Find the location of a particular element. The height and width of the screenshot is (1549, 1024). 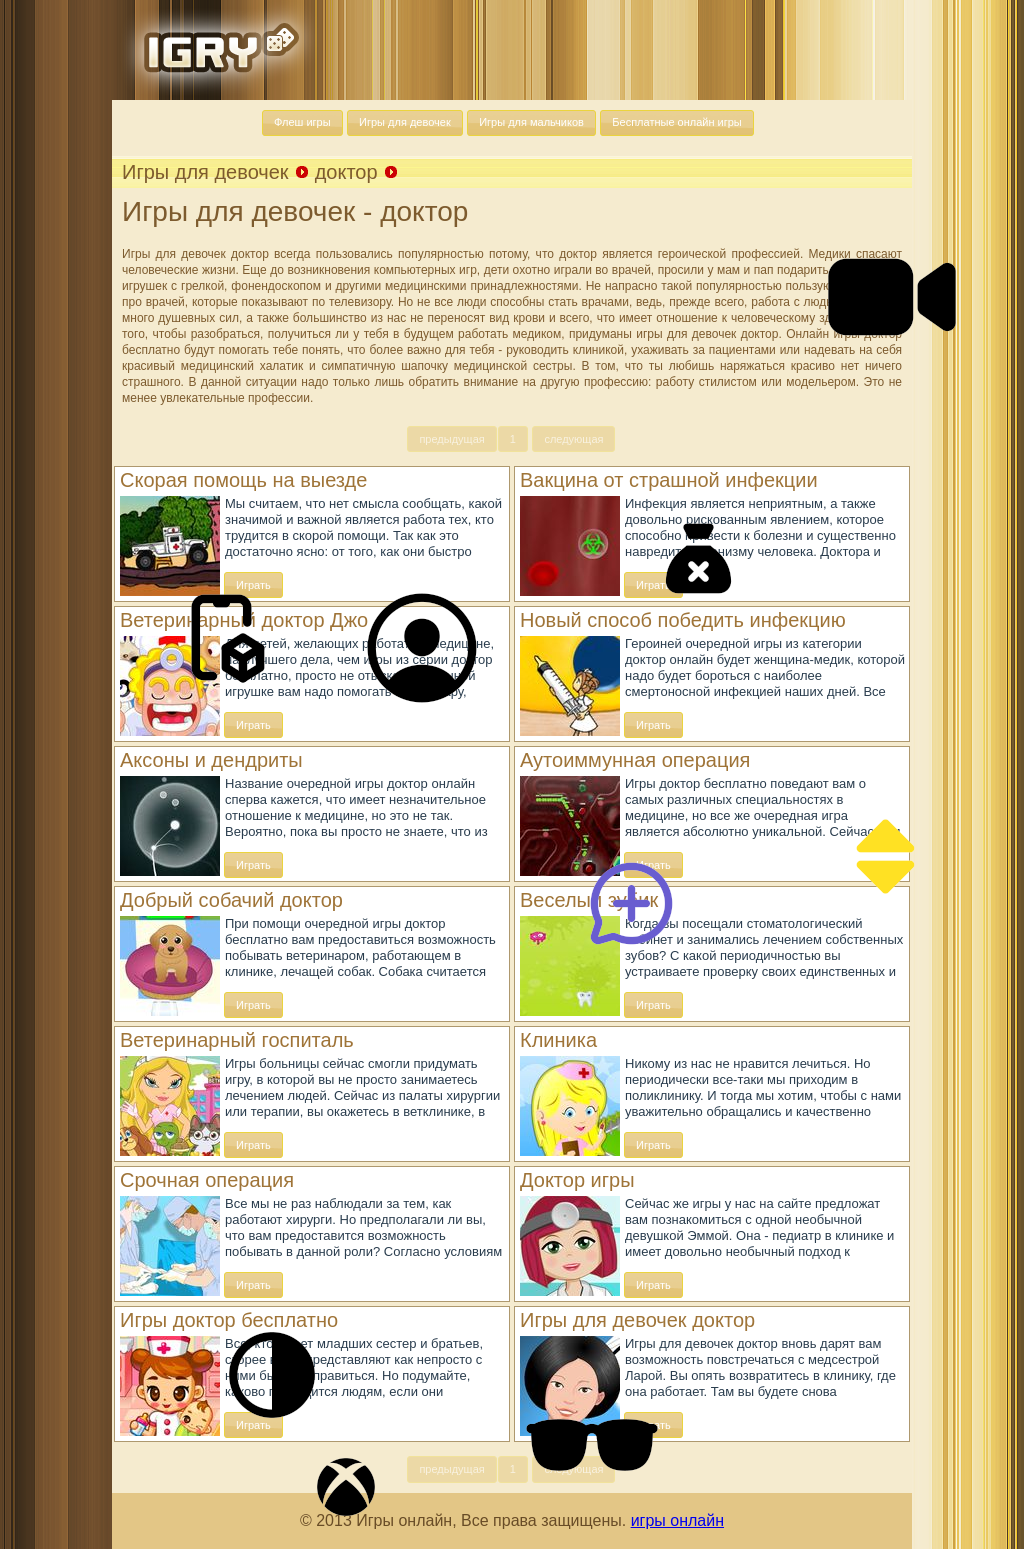

start a new conversation is located at coordinates (631, 903).